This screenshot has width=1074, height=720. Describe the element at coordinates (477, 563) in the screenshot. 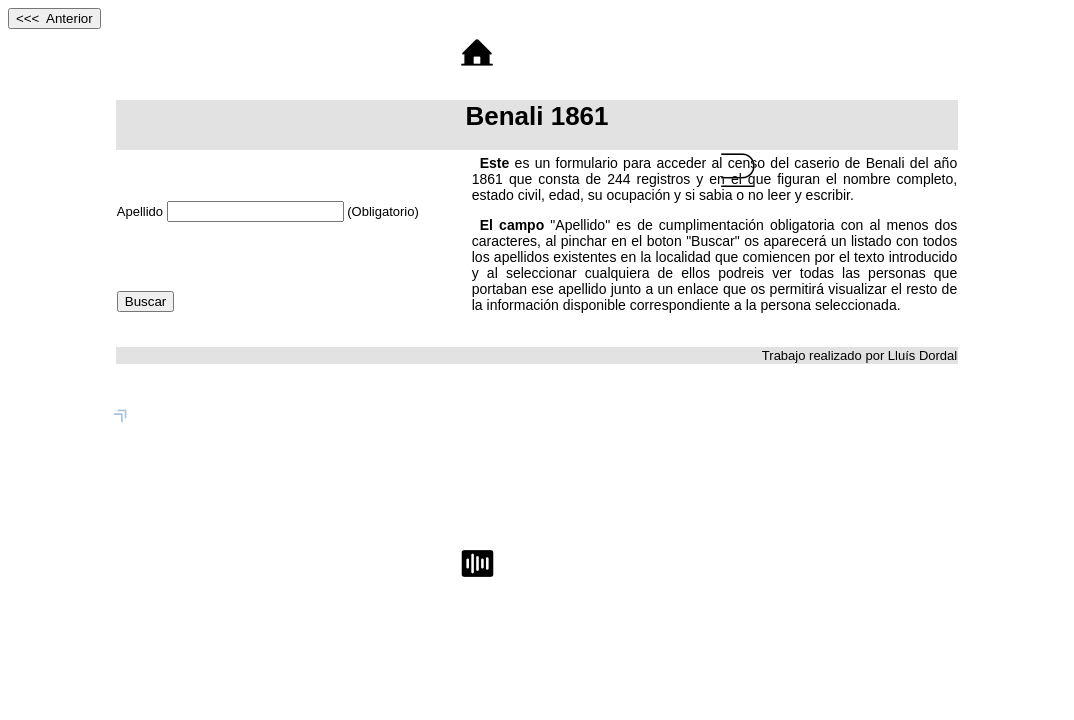

I see `access audio or sound settings` at that location.